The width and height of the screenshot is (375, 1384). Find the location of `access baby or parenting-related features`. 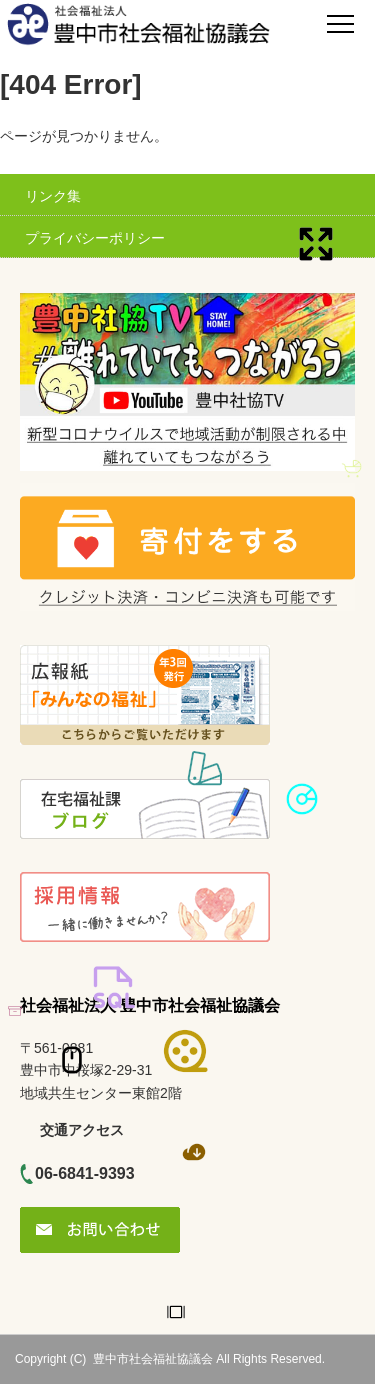

access baby or parenting-related features is located at coordinates (352, 468).